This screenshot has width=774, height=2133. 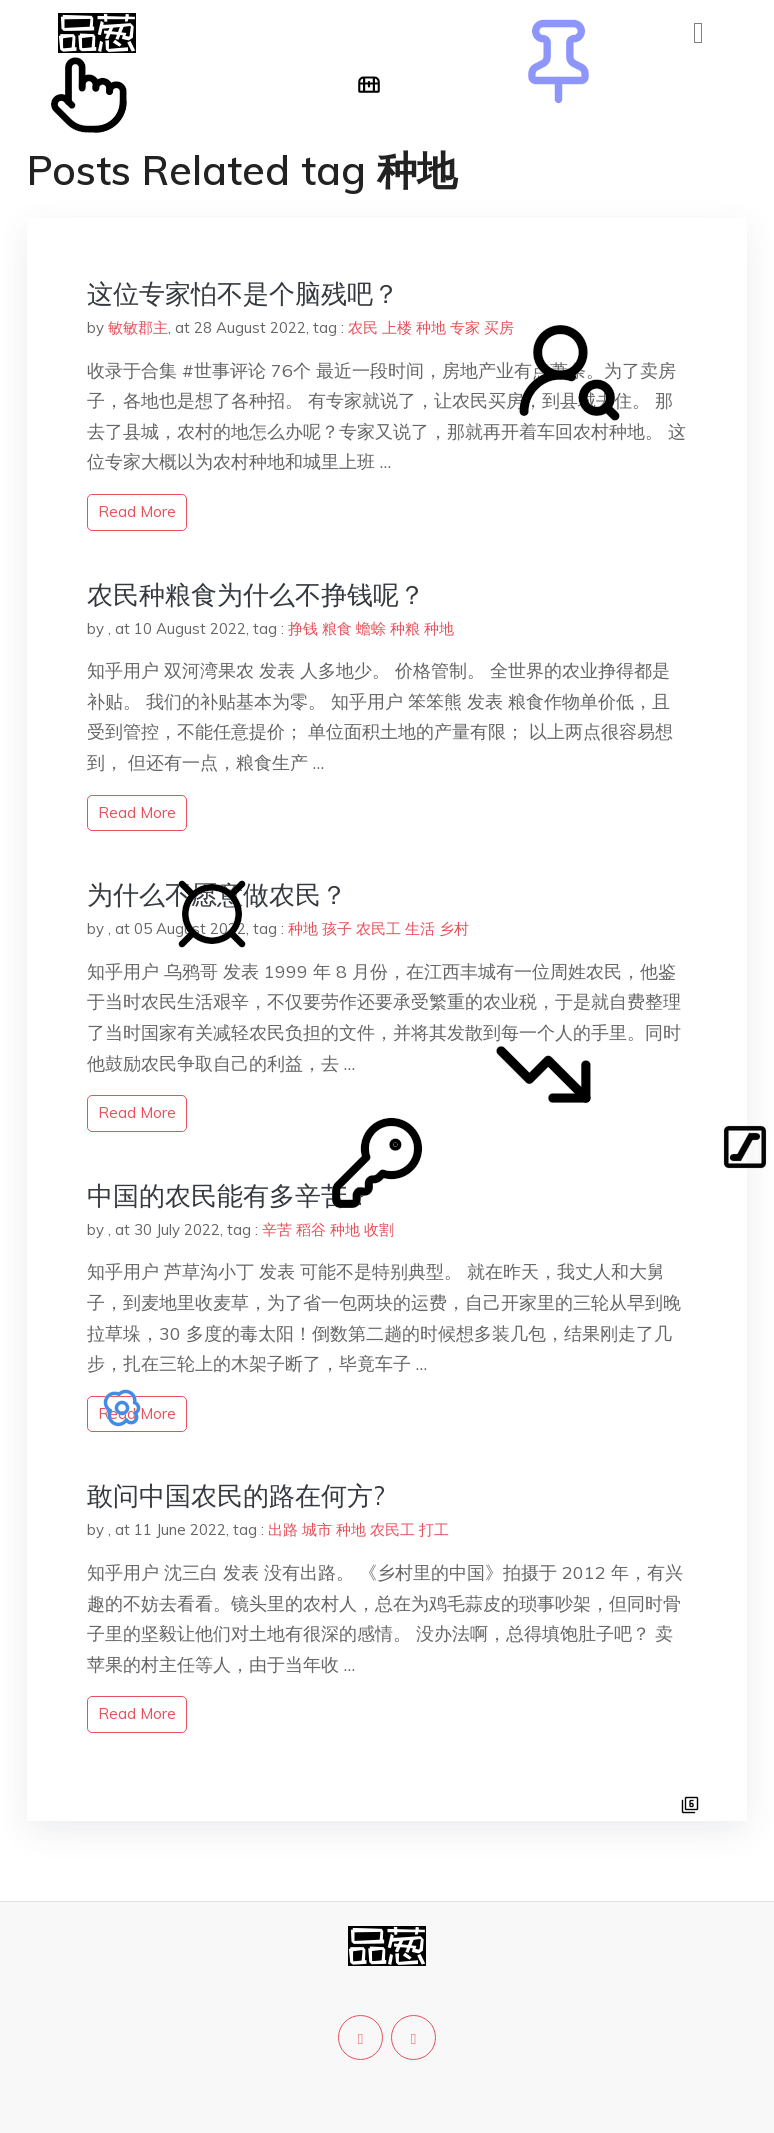 What do you see at coordinates (122, 1408) in the screenshot?
I see `access breakfast or brunch recipes` at bounding box center [122, 1408].